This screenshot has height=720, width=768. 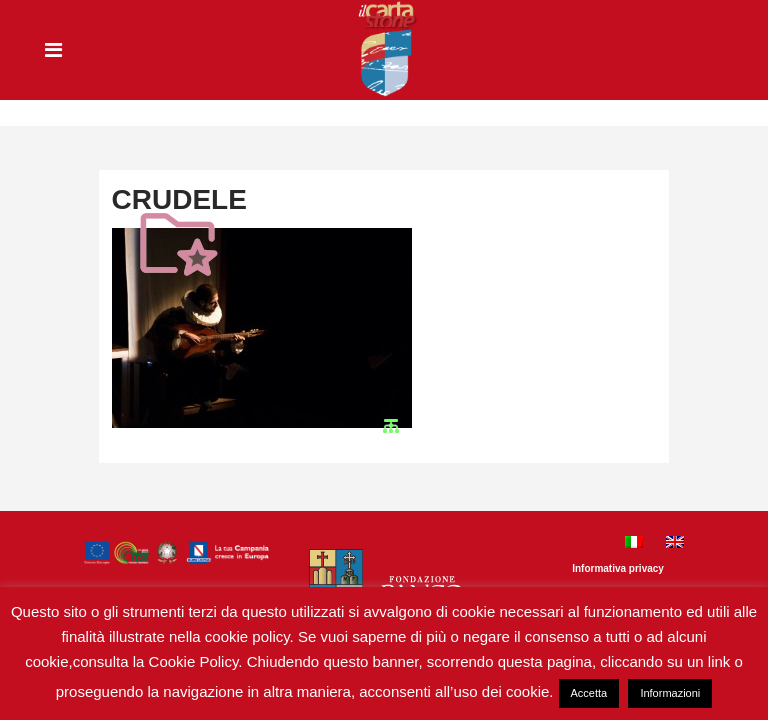 I want to click on view organizational hierarchy or structure, so click(x=391, y=426).